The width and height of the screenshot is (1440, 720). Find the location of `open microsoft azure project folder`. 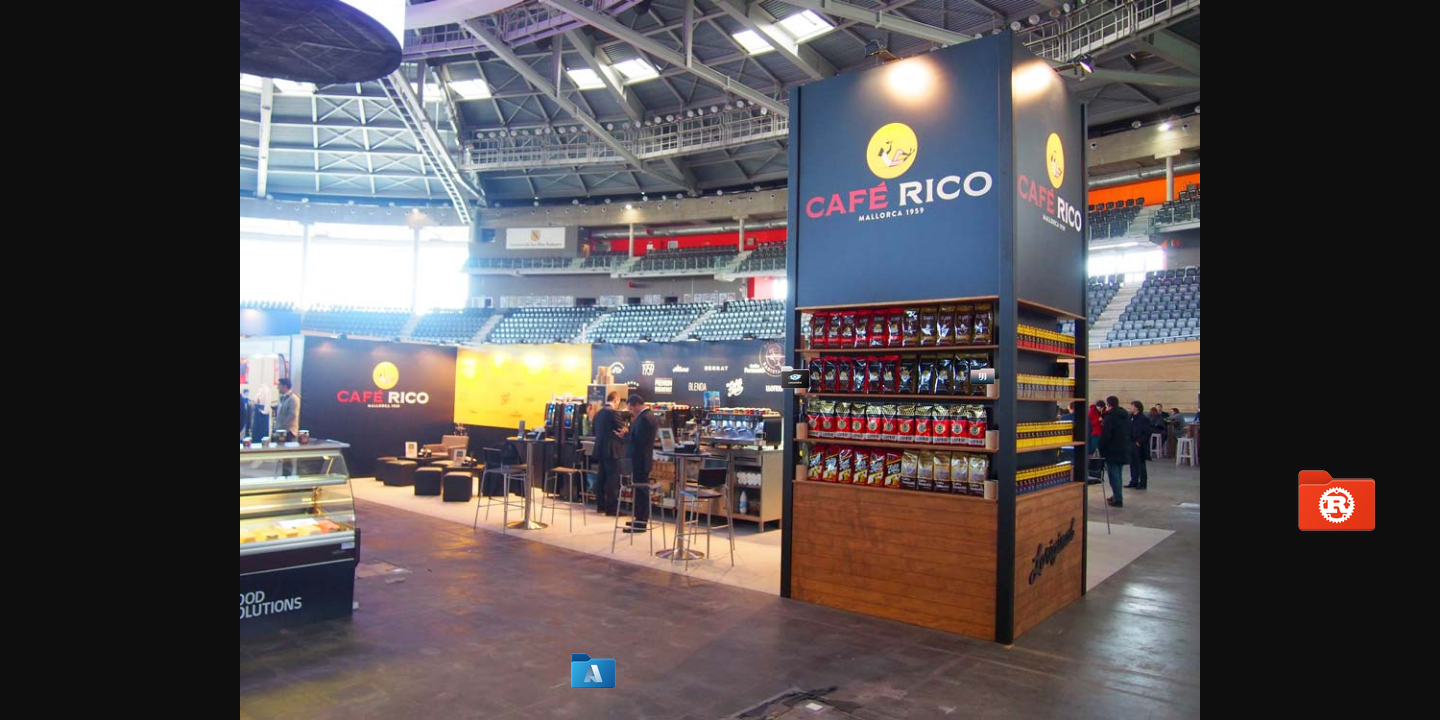

open microsoft azure project folder is located at coordinates (593, 672).